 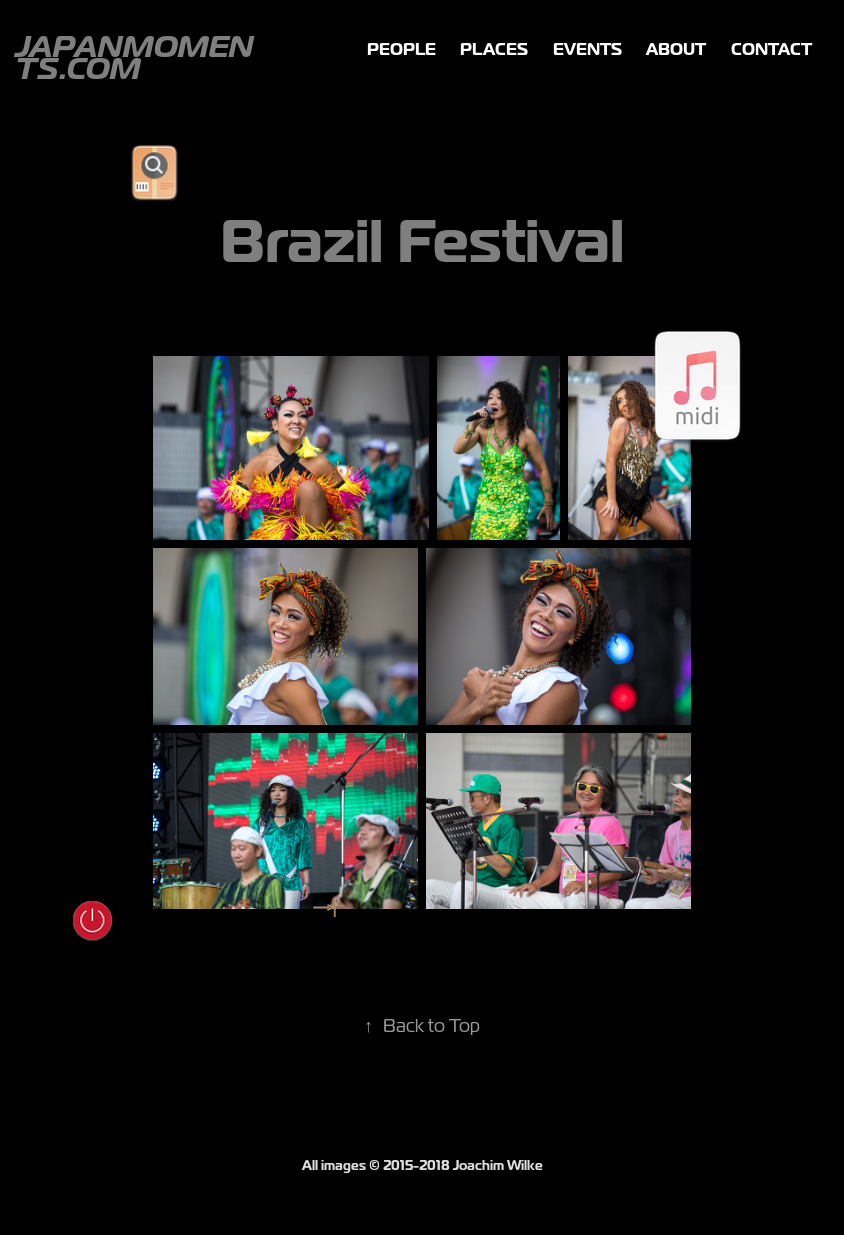 I want to click on a midi audio file, so click(x=697, y=385).